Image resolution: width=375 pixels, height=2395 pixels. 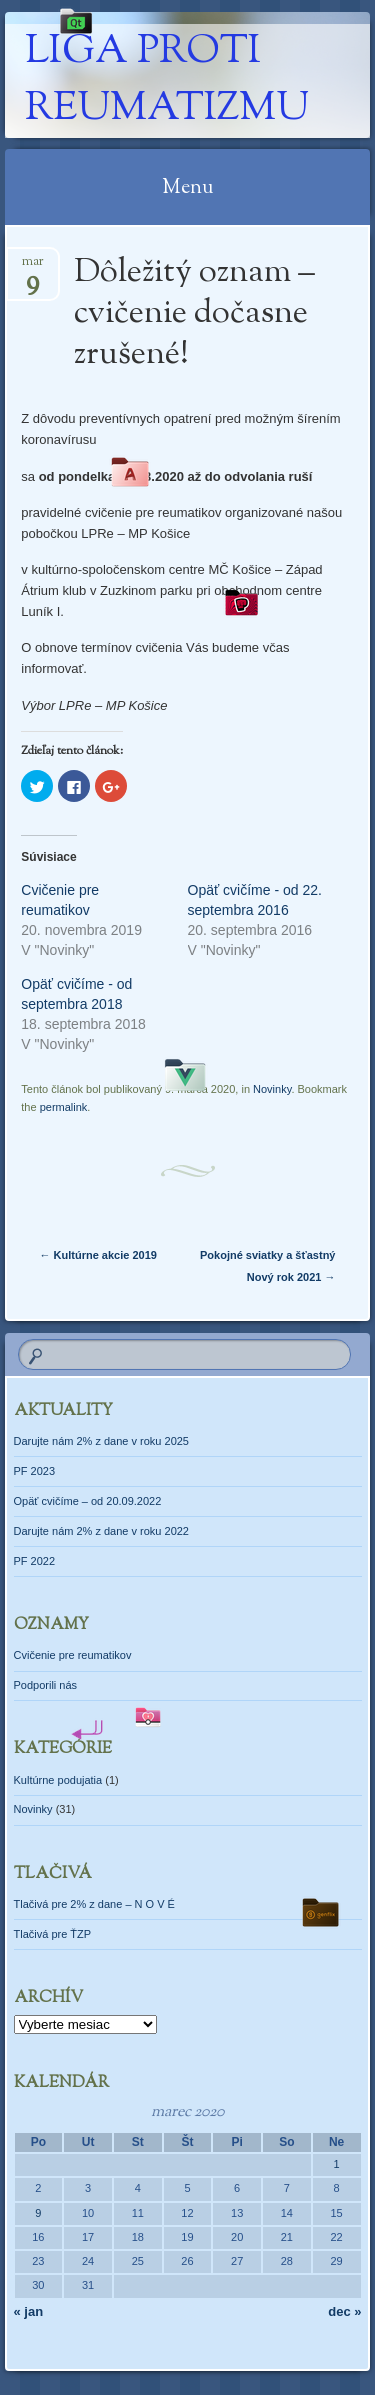 I want to click on open pokémon love ball themed folder, so click(x=148, y=1718).